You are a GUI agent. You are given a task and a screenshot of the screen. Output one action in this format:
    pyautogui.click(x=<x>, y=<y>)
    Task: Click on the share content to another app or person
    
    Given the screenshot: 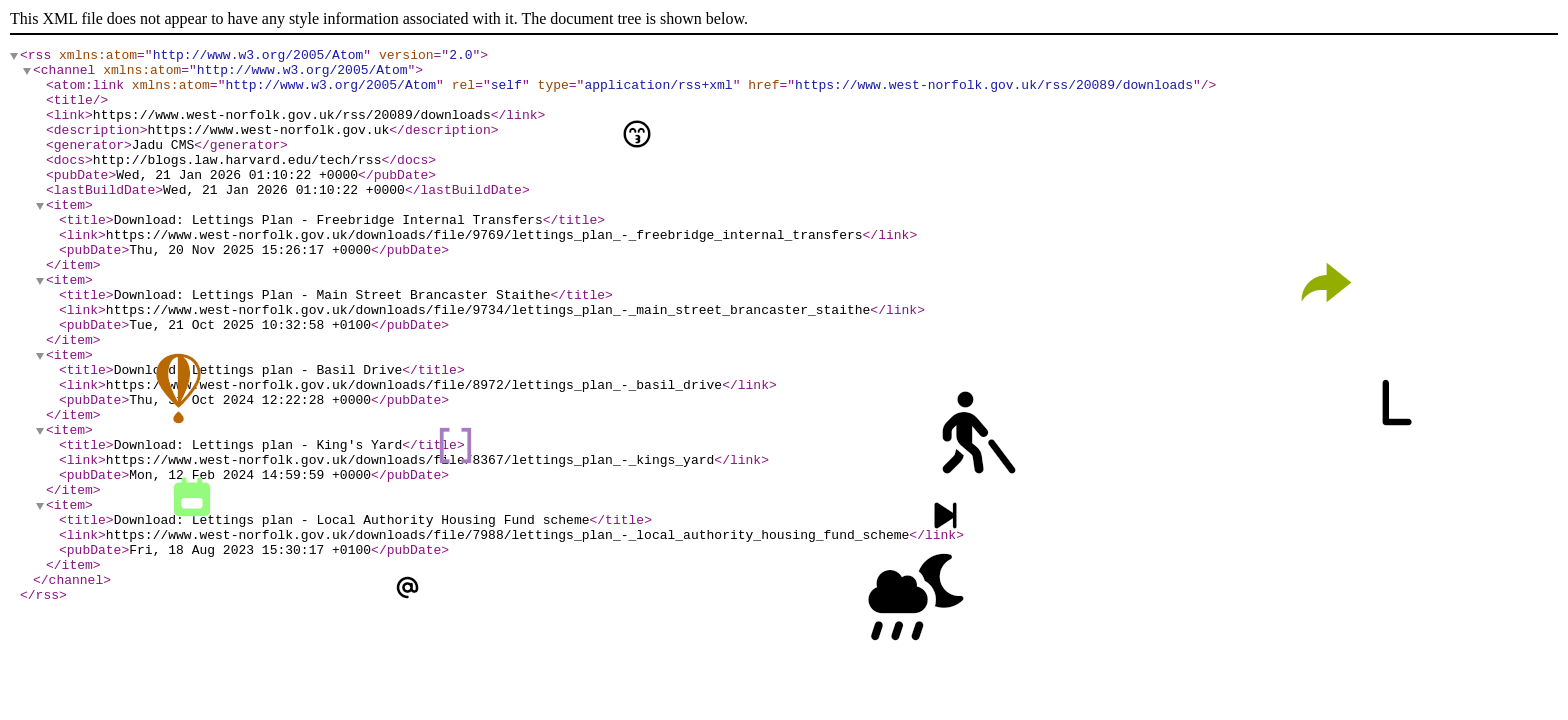 What is the action you would take?
    pyautogui.click(x=1324, y=285)
    